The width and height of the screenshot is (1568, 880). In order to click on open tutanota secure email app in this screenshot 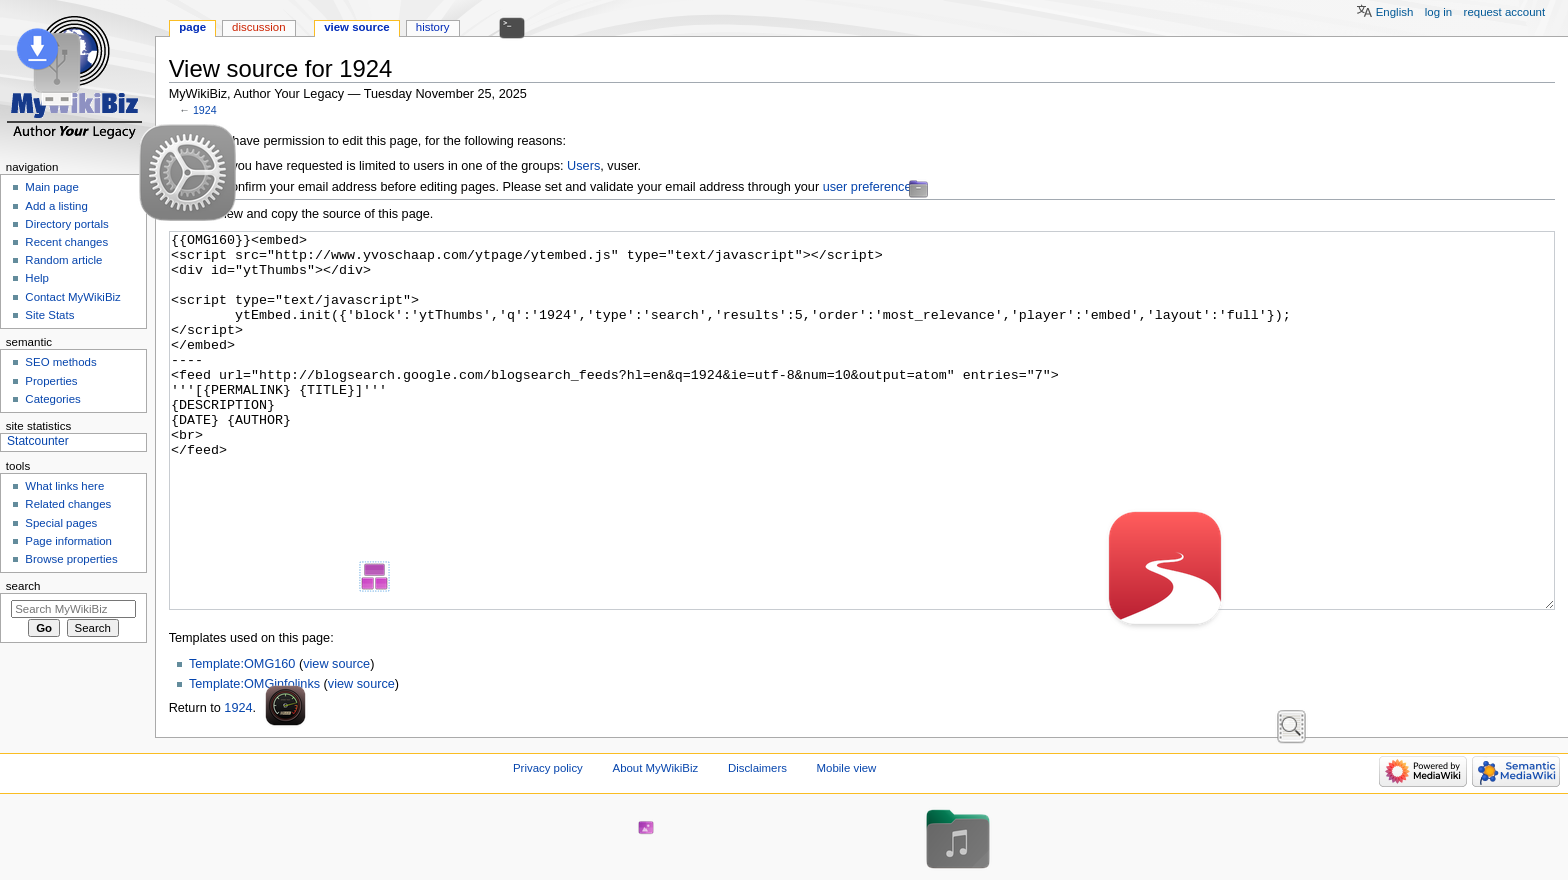, I will do `click(1165, 568)`.